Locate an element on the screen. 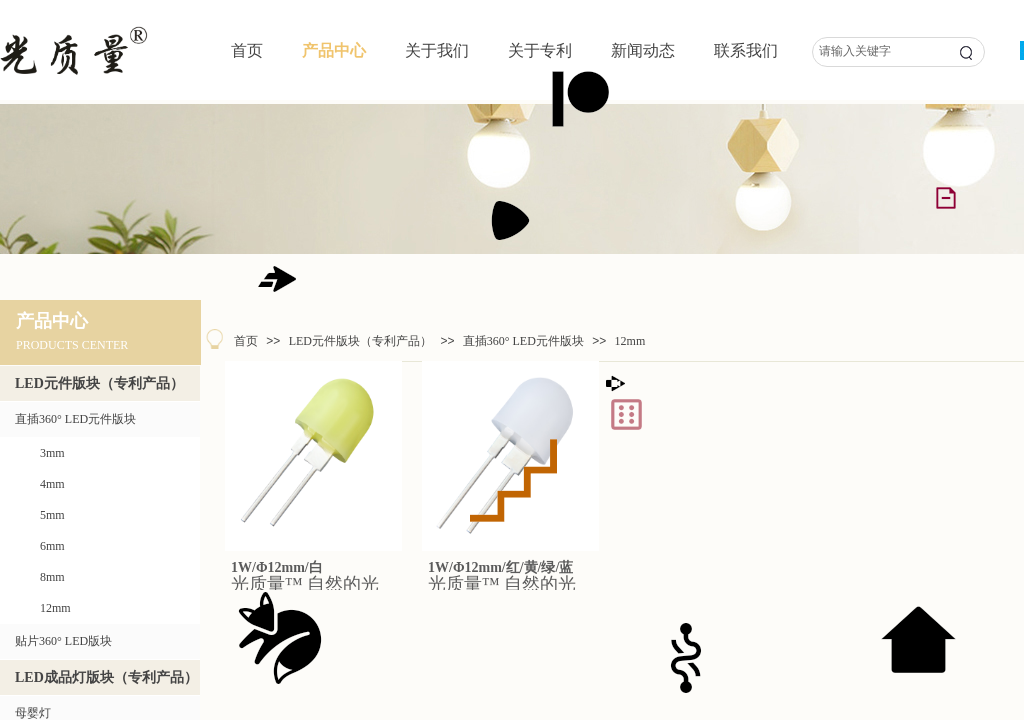 This screenshot has height=720, width=1024. open the FutureLearn online learning platform is located at coordinates (513, 480).